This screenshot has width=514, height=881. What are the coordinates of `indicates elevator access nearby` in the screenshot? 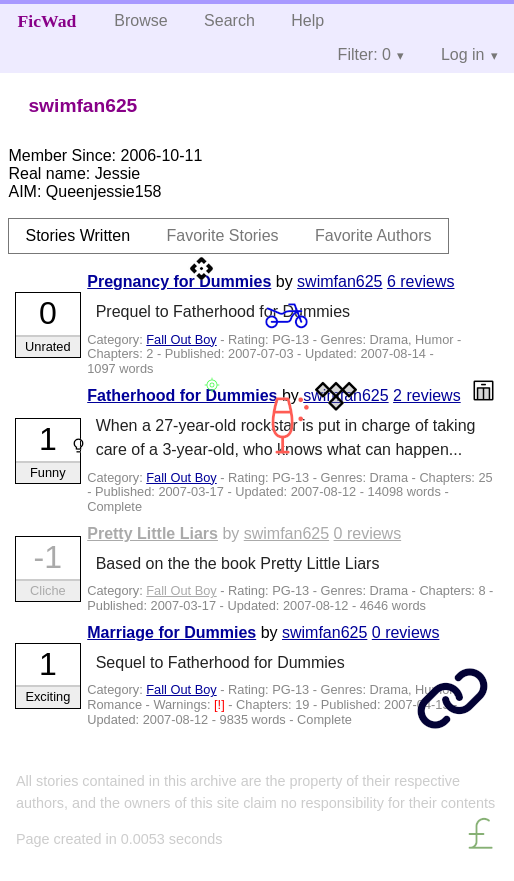 It's located at (483, 390).